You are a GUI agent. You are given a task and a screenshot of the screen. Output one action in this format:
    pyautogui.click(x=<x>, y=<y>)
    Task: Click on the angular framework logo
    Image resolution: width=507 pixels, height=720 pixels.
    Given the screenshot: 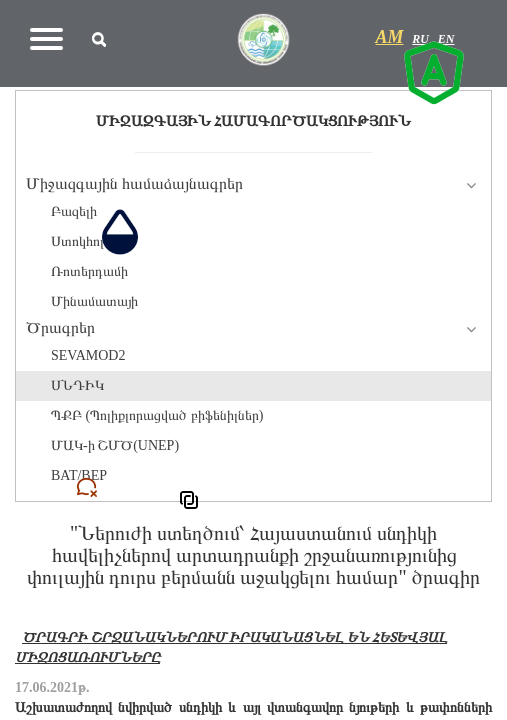 What is the action you would take?
    pyautogui.click(x=434, y=73)
    